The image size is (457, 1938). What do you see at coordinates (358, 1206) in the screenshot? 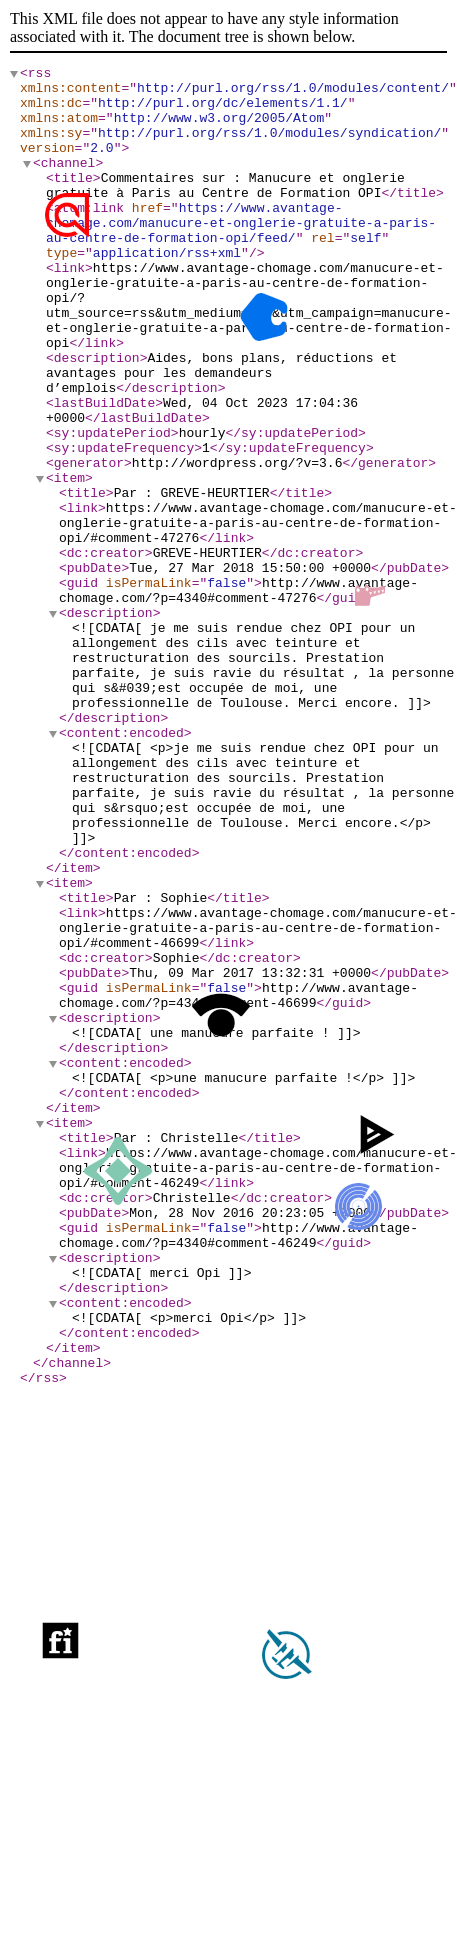
I see `open discogs music database` at bounding box center [358, 1206].